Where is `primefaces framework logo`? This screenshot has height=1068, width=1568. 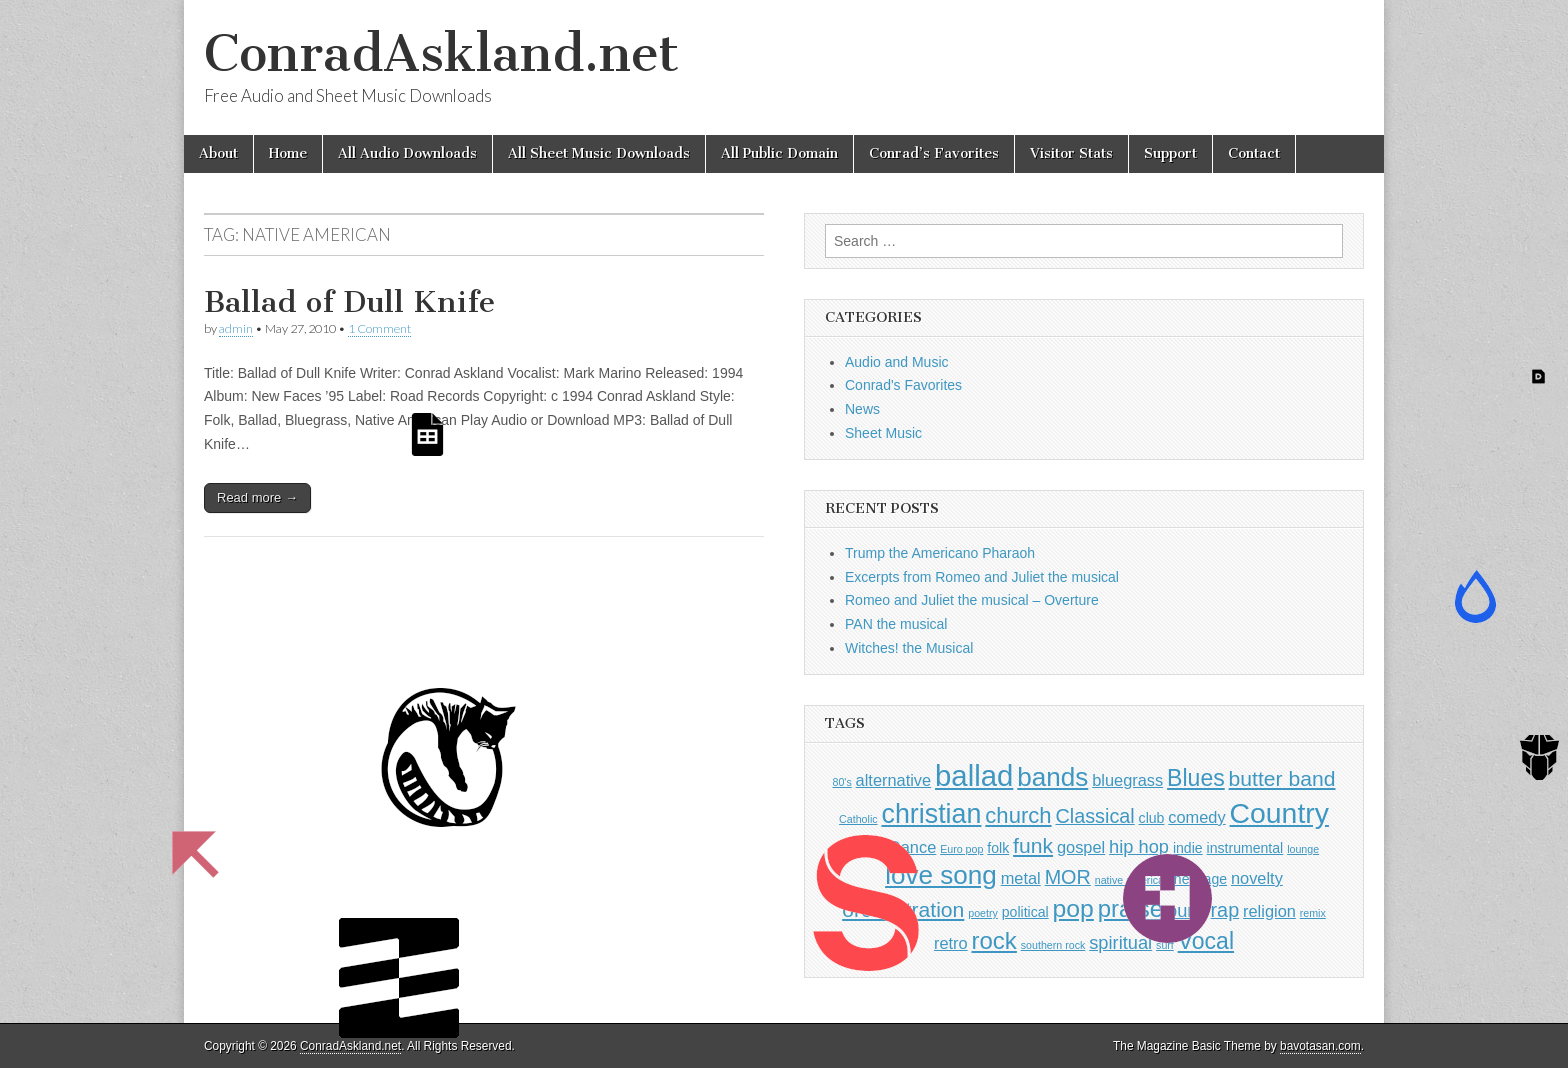
primefaces framework logo is located at coordinates (1539, 757).